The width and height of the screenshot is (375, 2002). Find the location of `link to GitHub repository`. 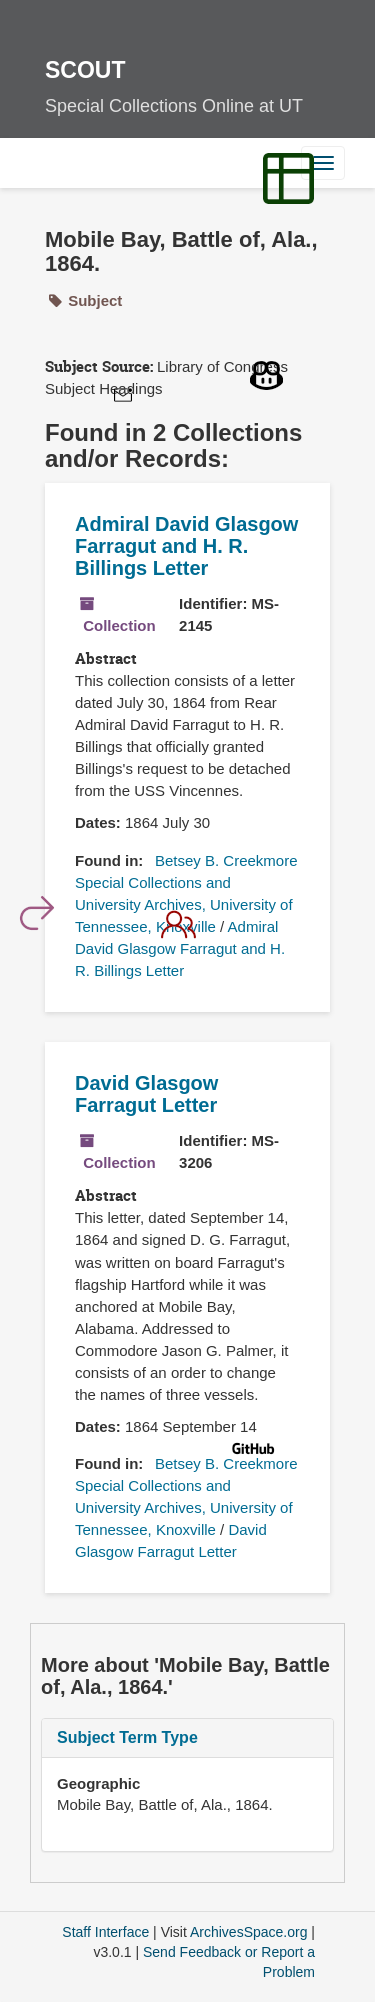

link to GitHub repository is located at coordinates (253, 1448).